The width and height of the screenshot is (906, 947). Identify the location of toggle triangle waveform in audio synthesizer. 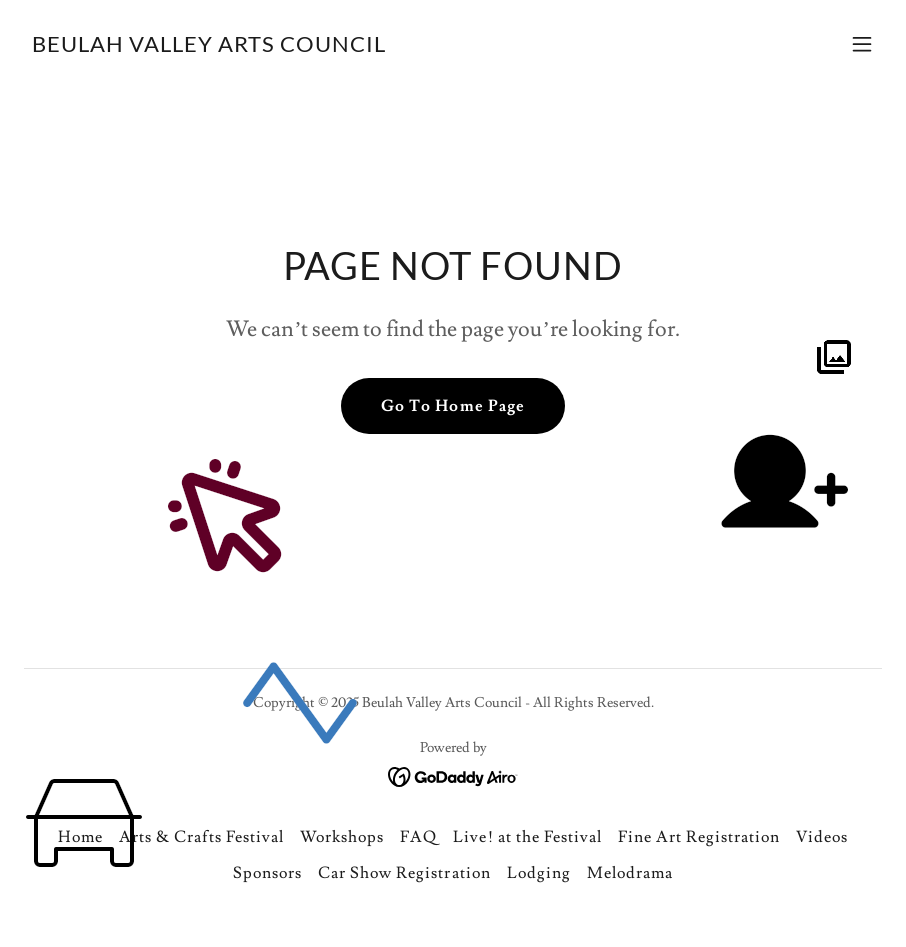
(300, 703).